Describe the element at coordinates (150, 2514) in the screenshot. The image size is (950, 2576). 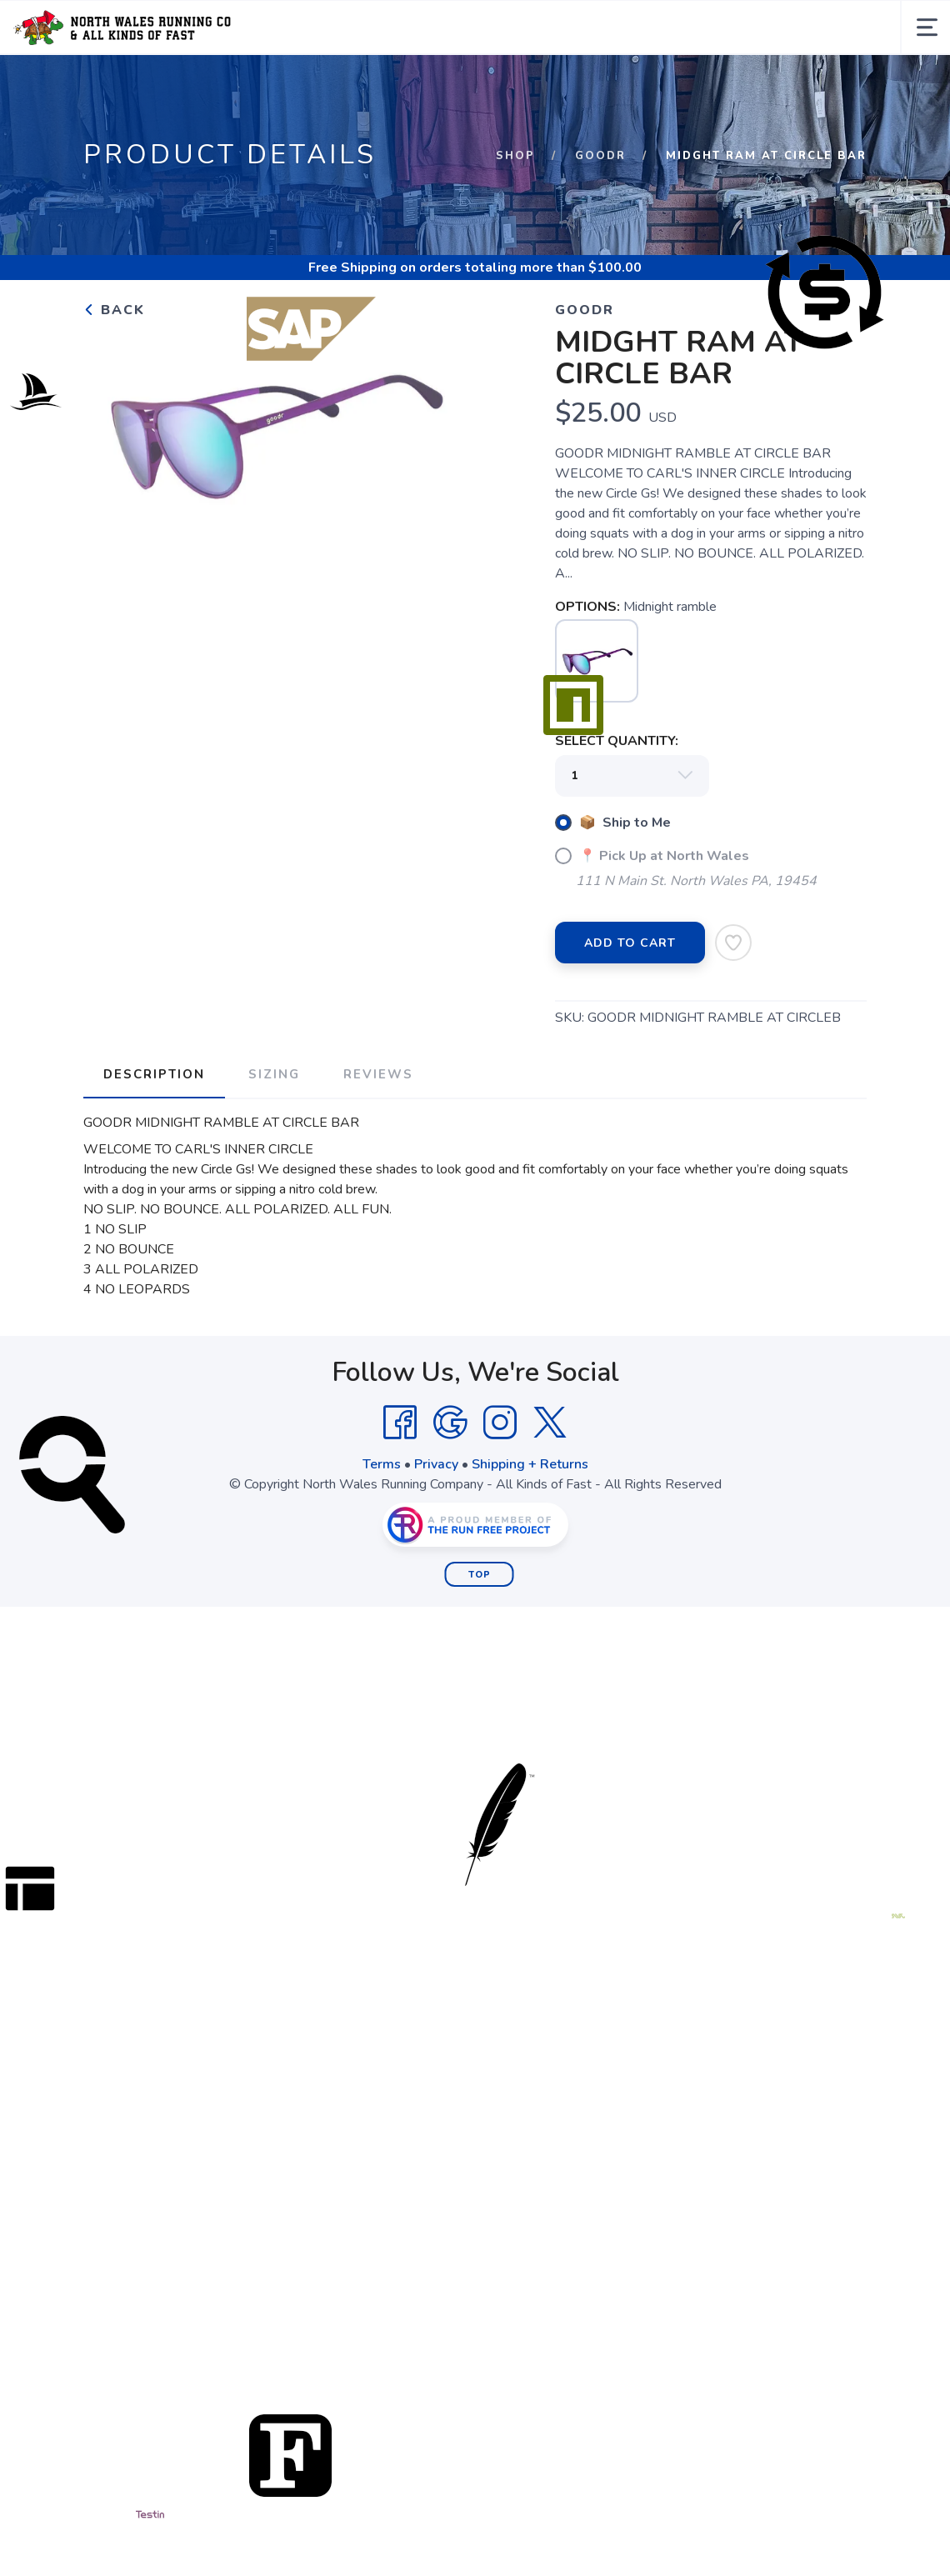
I see `testin app testing platform logo` at that location.